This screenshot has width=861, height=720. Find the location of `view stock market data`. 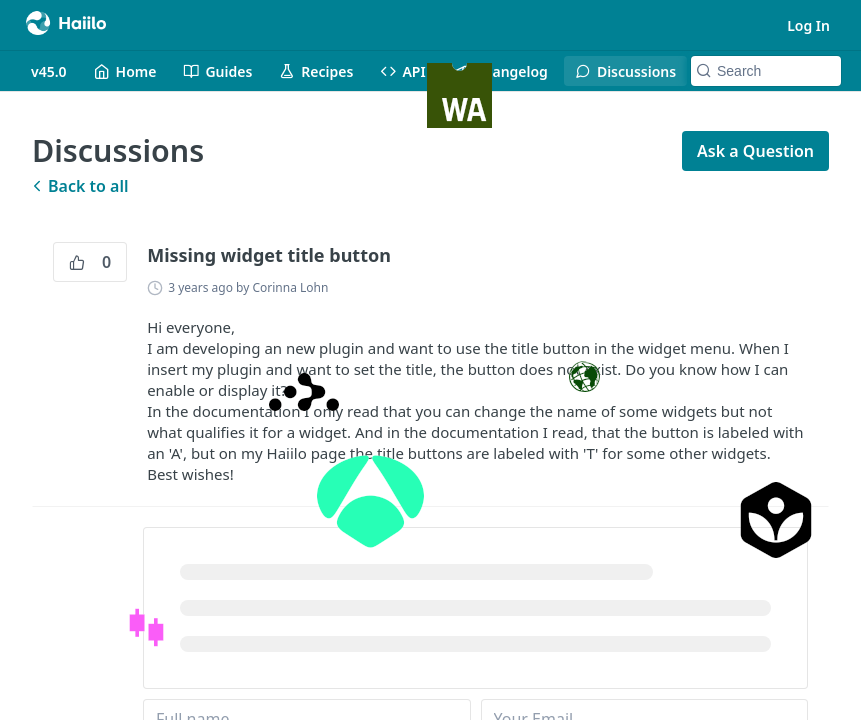

view stock market data is located at coordinates (146, 627).